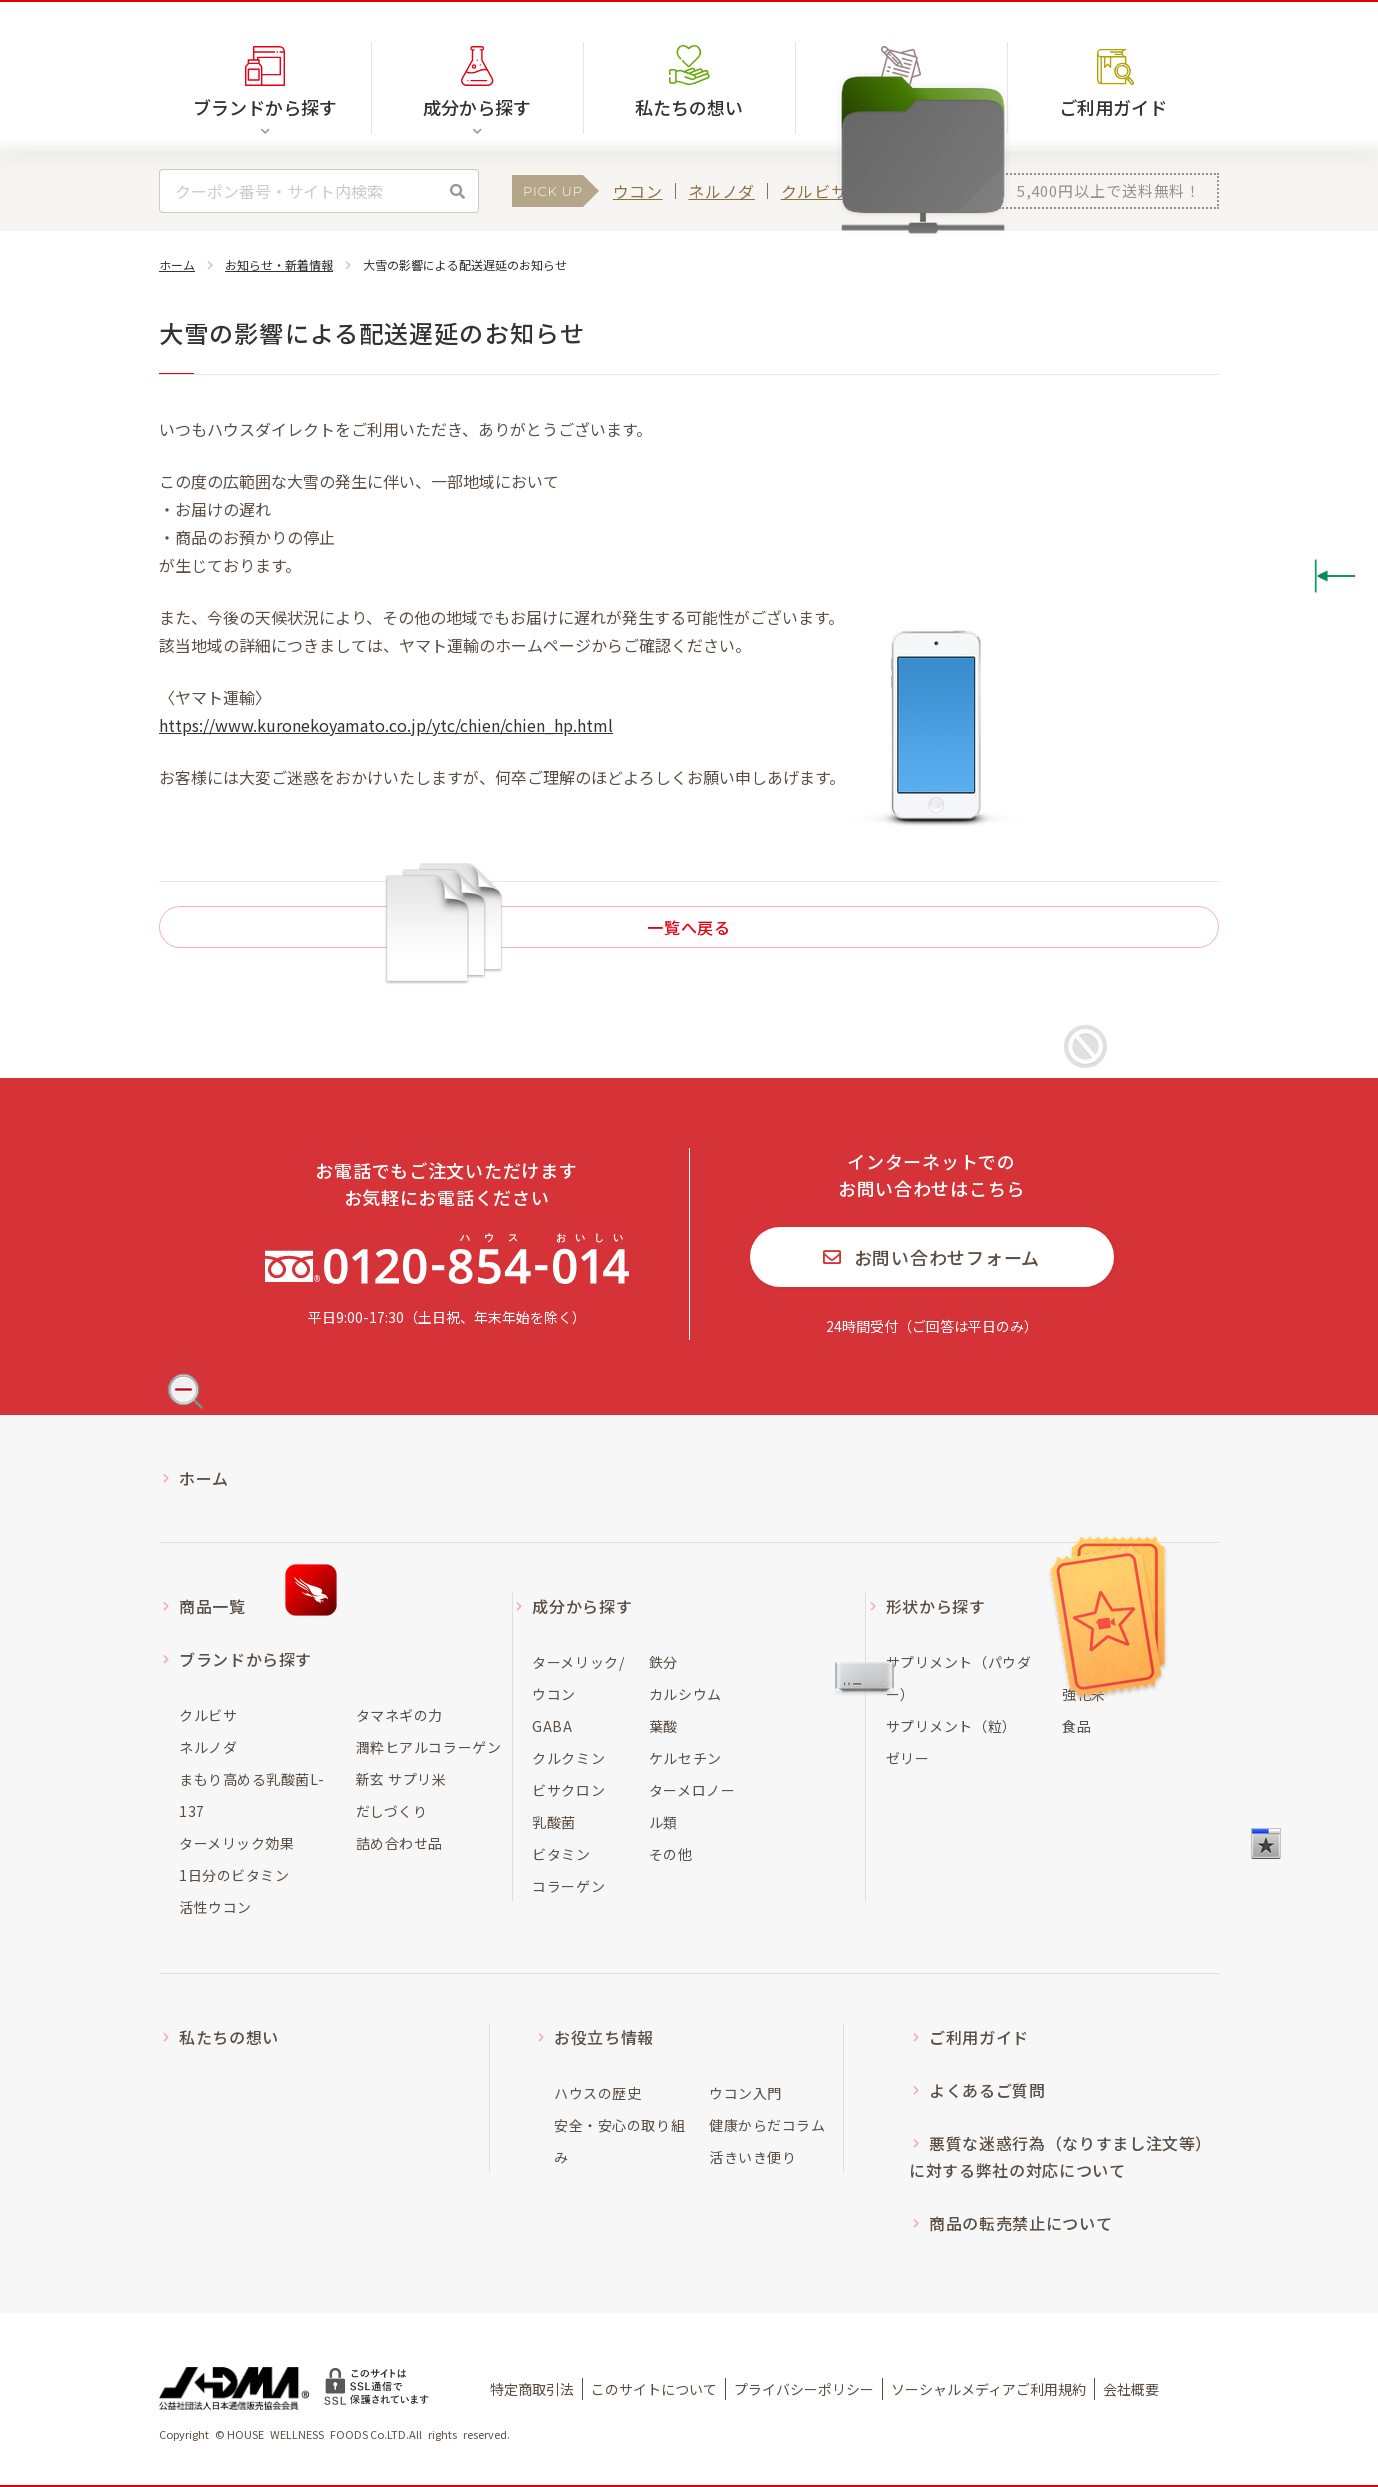 This screenshot has width=1378, height=2487. I want to click on access iMovie theater or shared projects, so click(1114, 1618).